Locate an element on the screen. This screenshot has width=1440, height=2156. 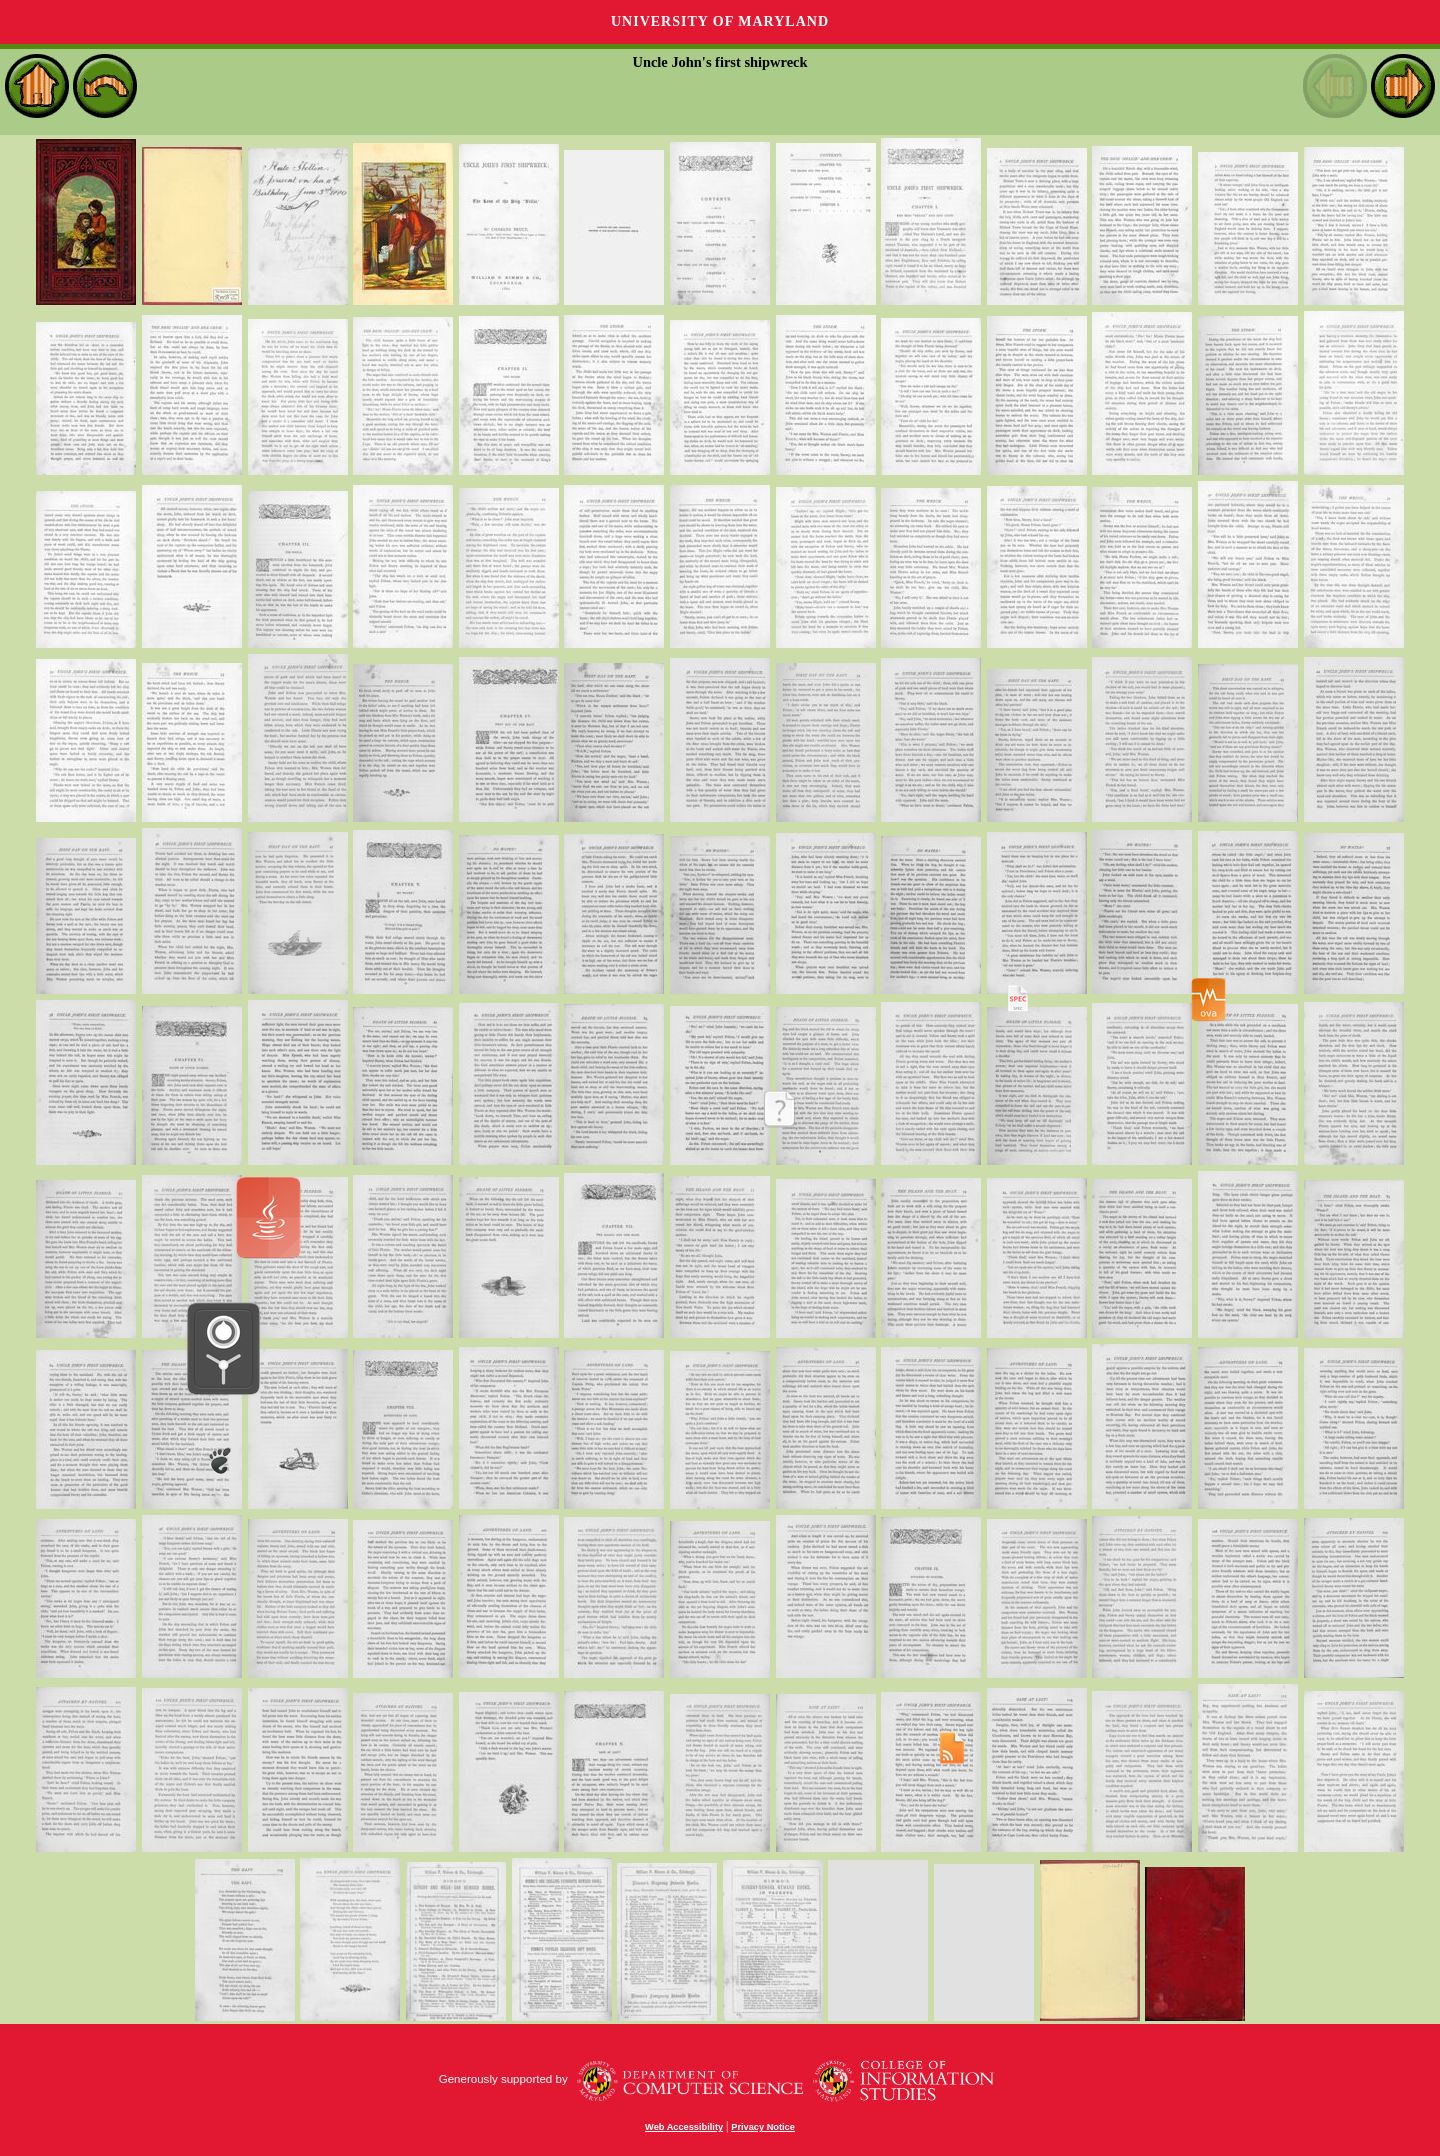
a VirtualBox appliance file (.ova format) is located at coordinates (1208, 999).